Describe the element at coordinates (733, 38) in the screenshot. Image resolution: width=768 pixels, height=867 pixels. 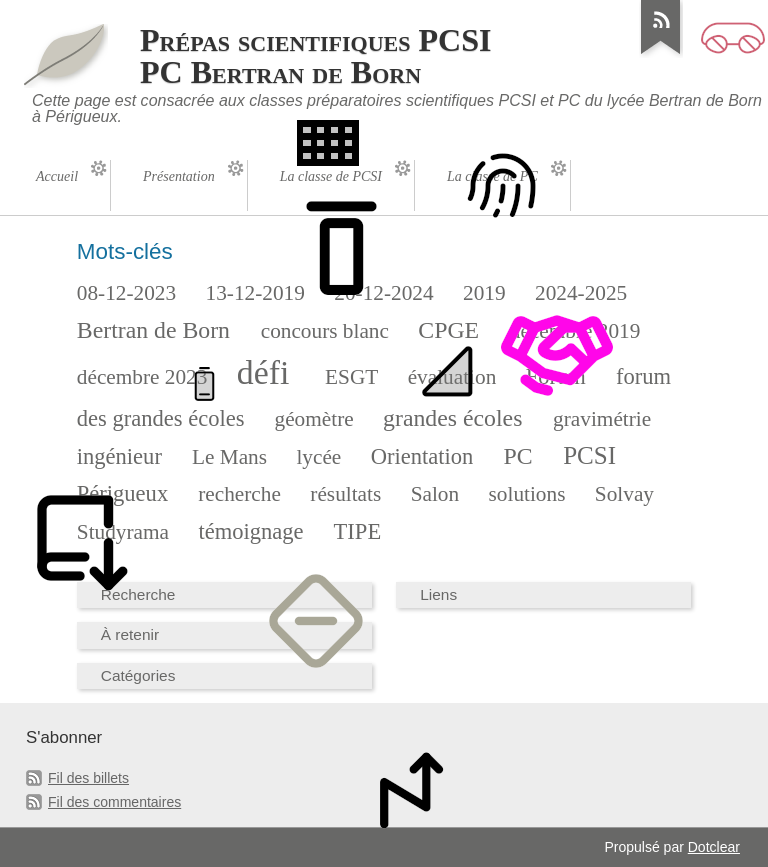
I see `access virtual reality or immersive mode` at that location.